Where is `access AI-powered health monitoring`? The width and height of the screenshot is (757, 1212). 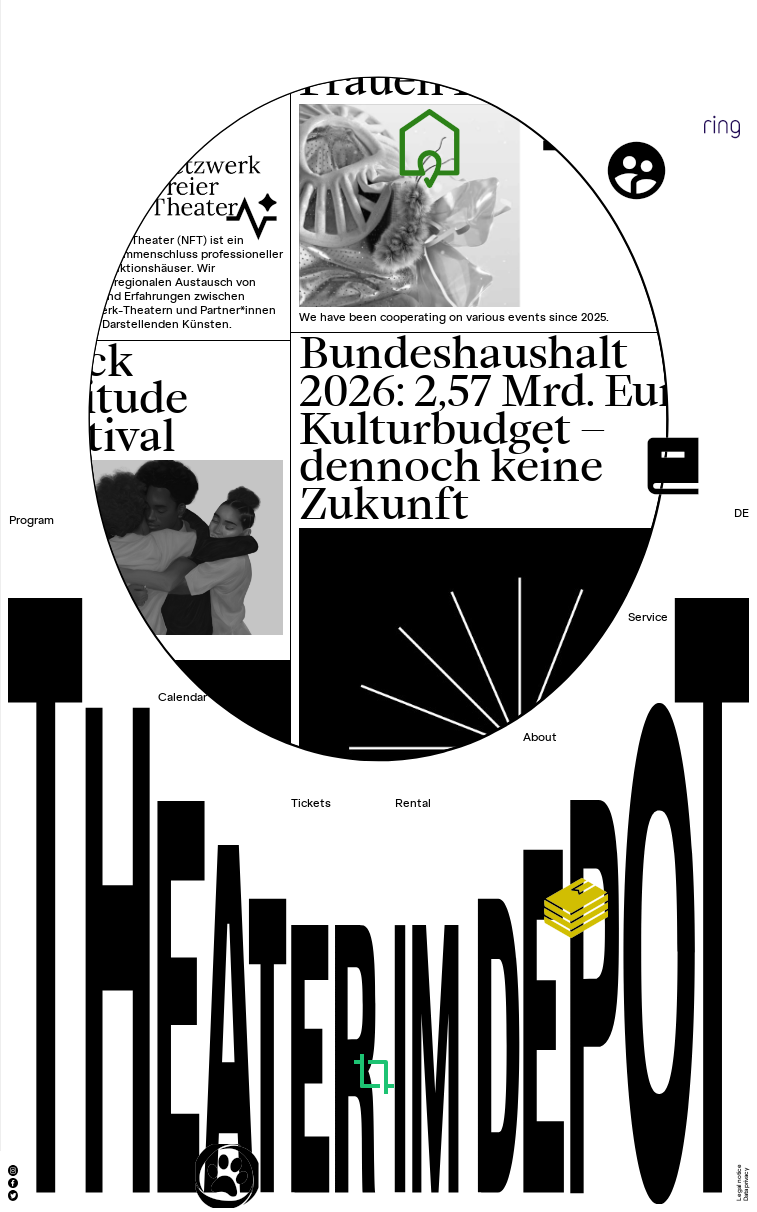 access AI-powered health monitoring is located at coordinates (251, 218).